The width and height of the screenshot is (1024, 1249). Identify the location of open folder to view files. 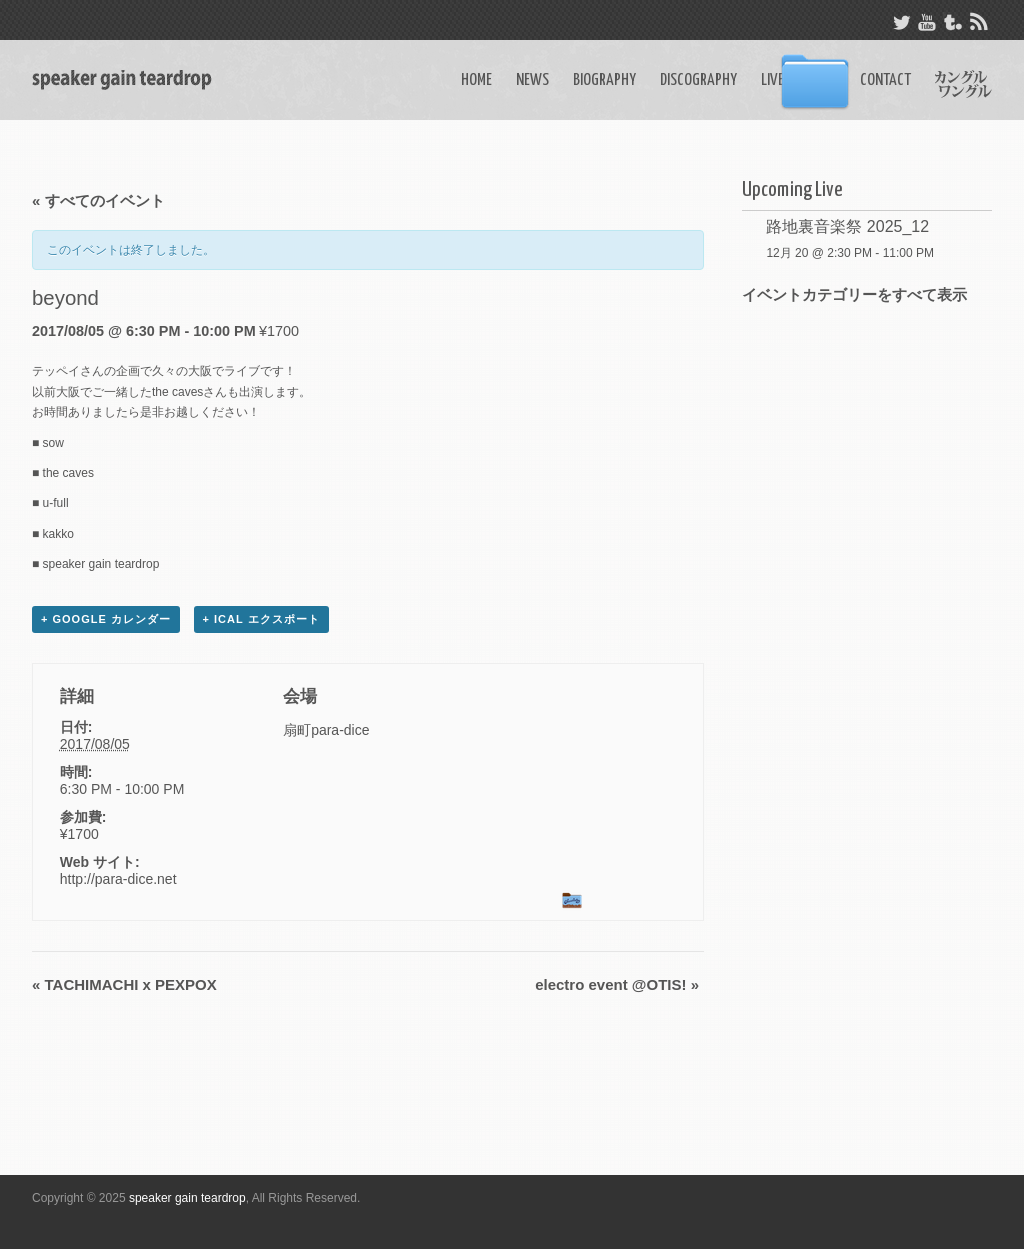
(815, 81).